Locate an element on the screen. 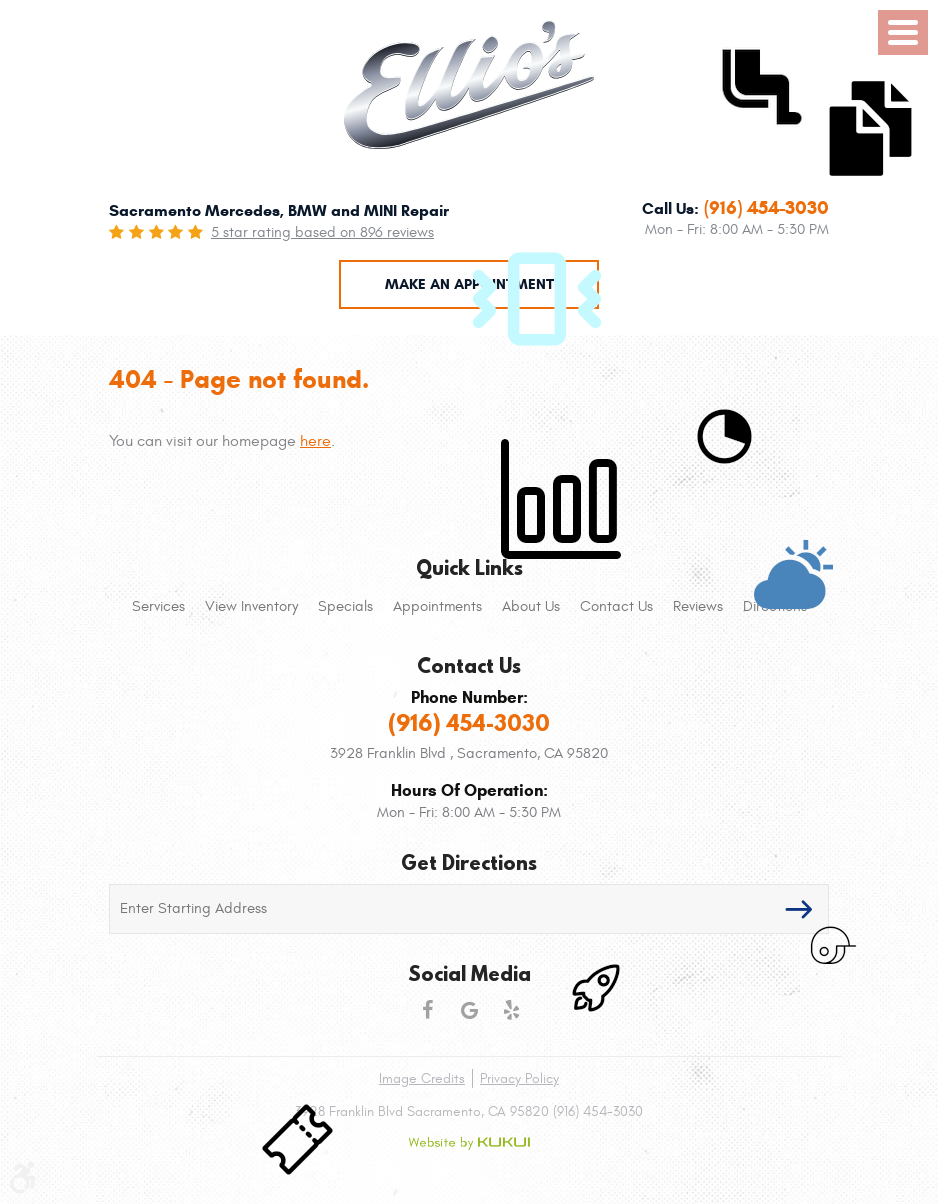  launch or deploy an application is located at coordinates (596, 988).